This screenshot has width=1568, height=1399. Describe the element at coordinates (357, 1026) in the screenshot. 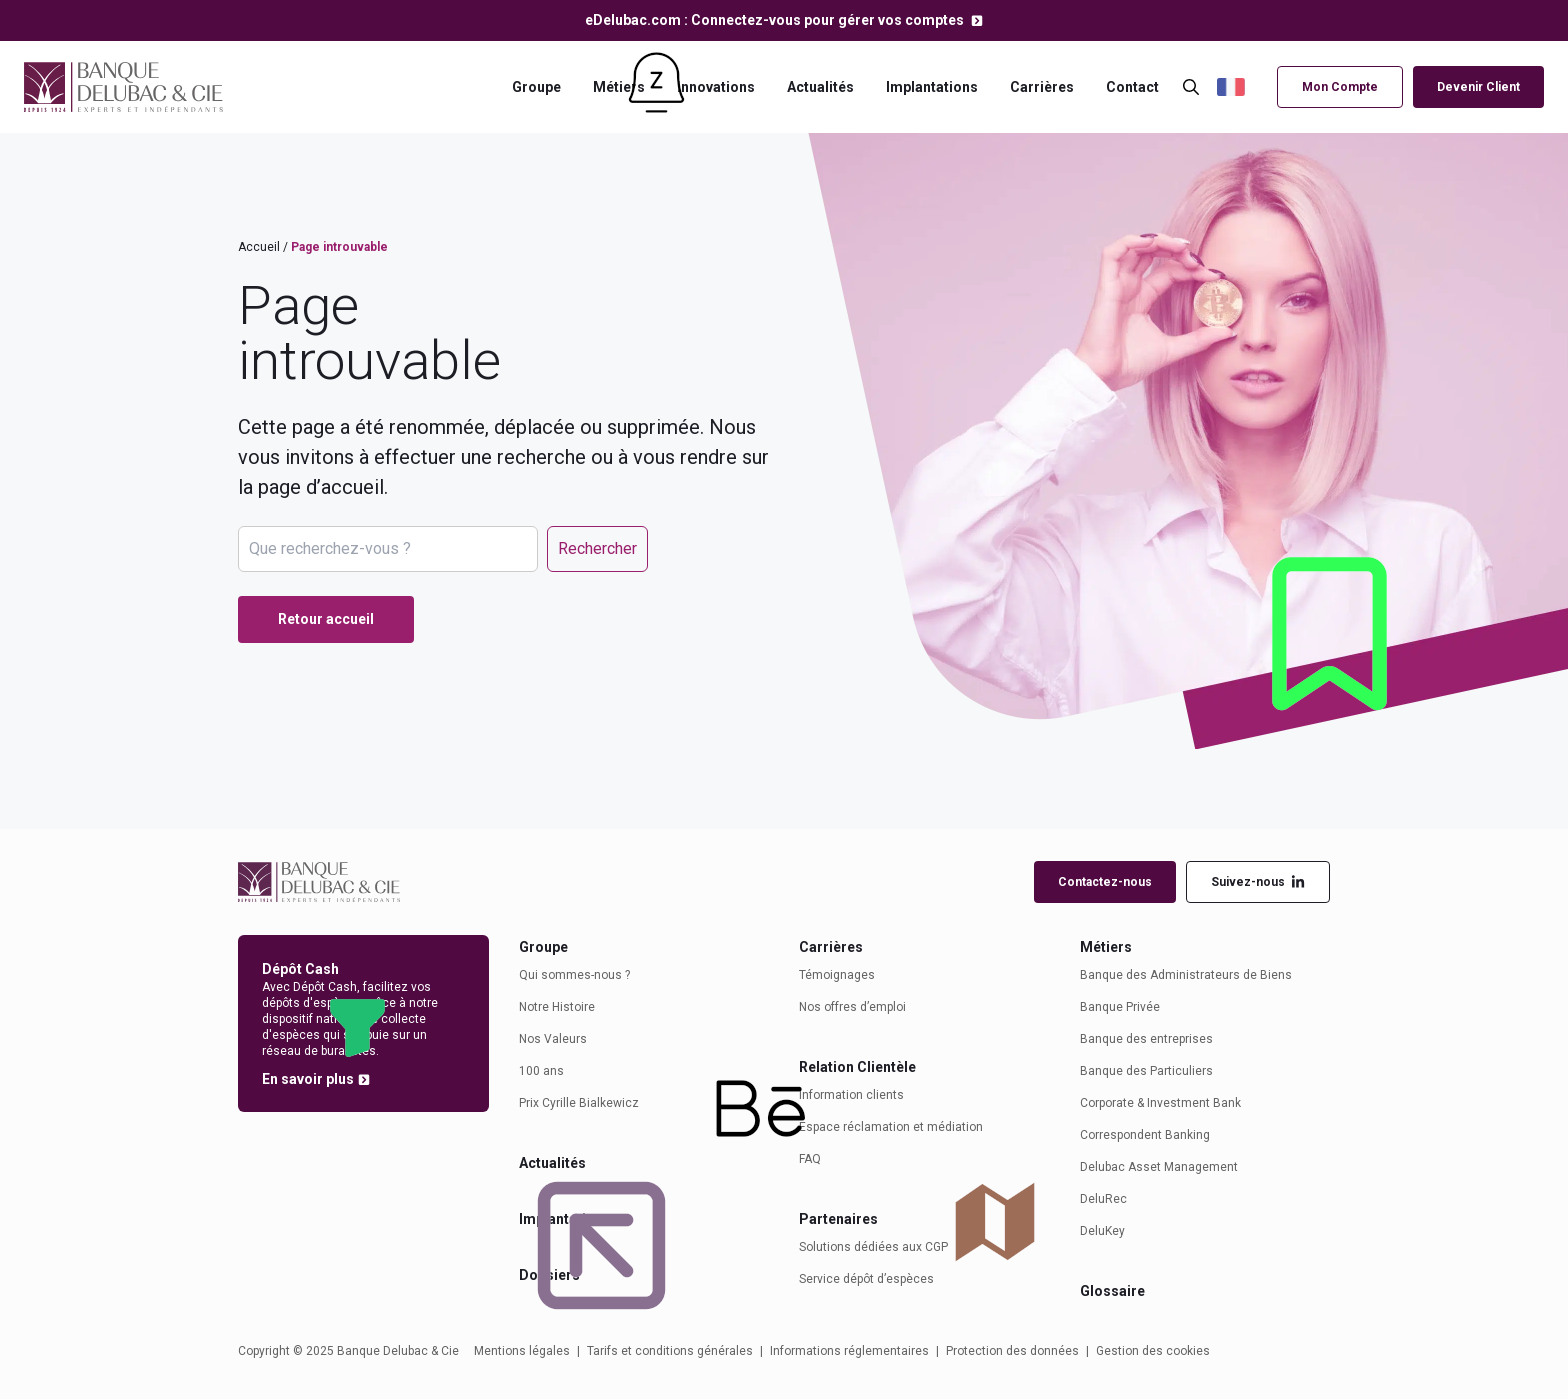

I see `filter or sort content` at that location.